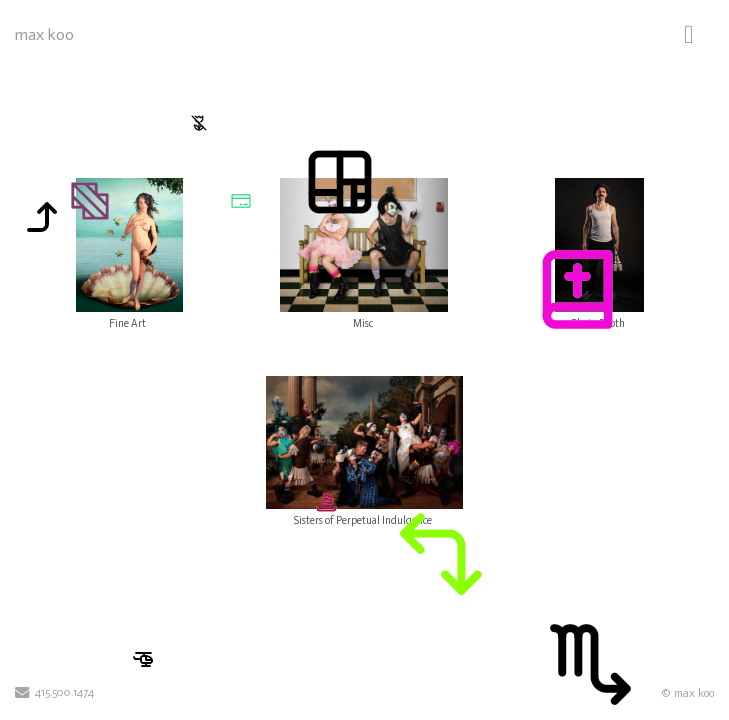 The height and width of the screenshot is (720, 729). What do you see at coordinates (577, 289) in the screenshot?
I see `access religious texts or scriptures` at bounding box center [577, 289].